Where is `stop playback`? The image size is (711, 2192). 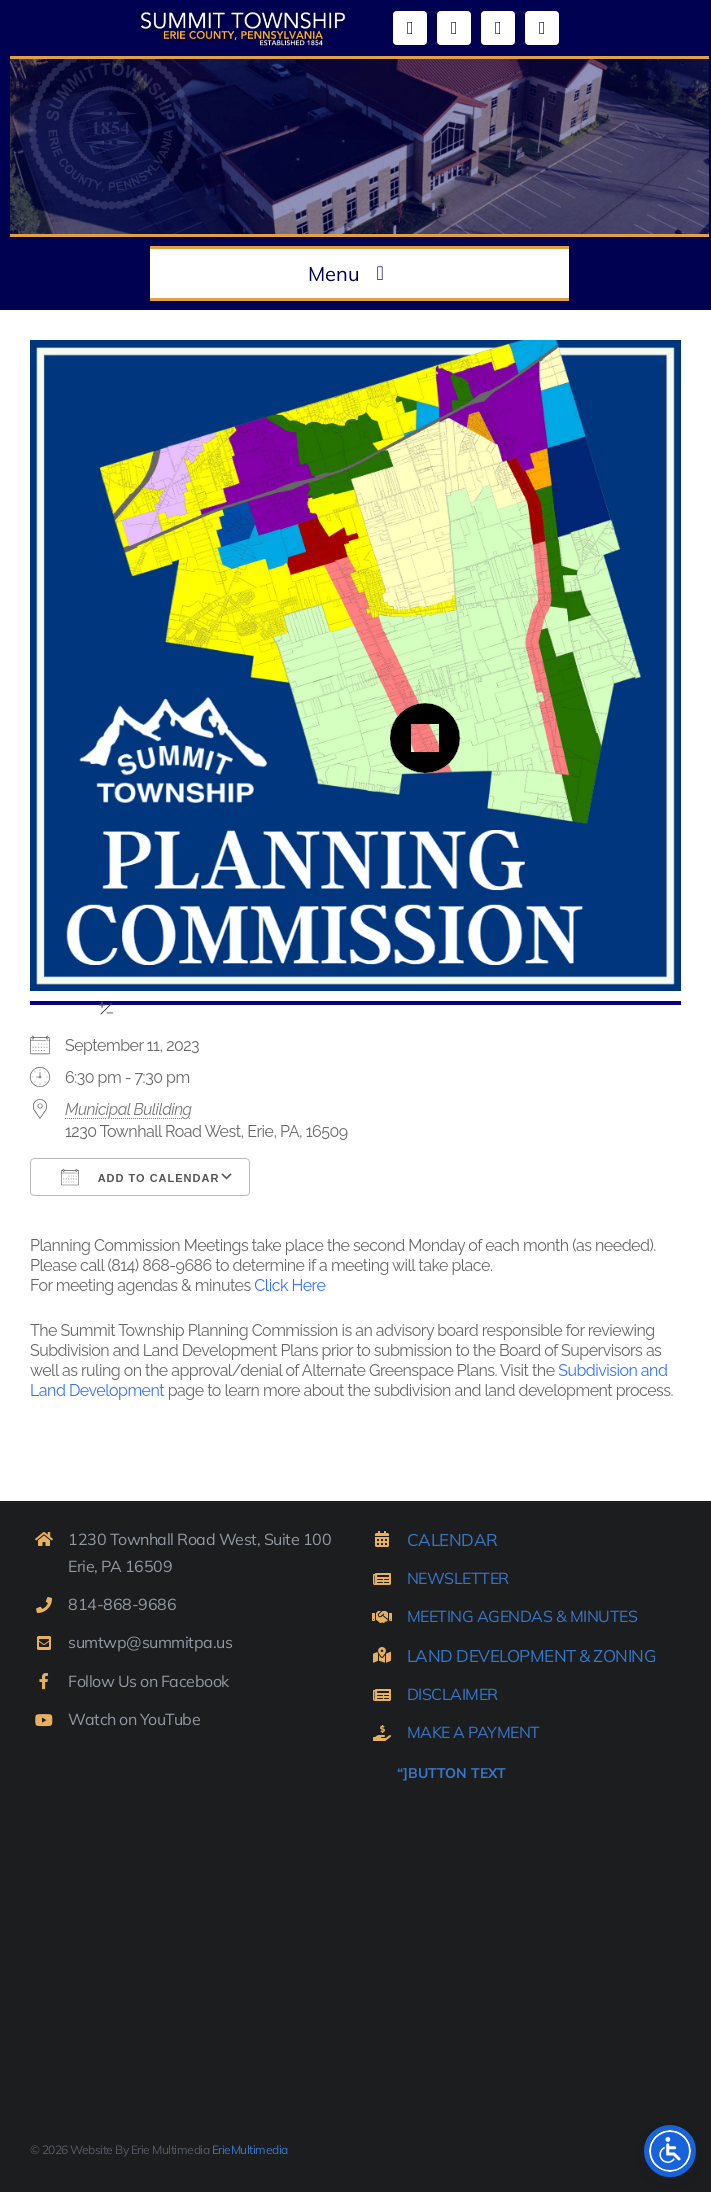 stop playback is located at coordinates (425, 738).